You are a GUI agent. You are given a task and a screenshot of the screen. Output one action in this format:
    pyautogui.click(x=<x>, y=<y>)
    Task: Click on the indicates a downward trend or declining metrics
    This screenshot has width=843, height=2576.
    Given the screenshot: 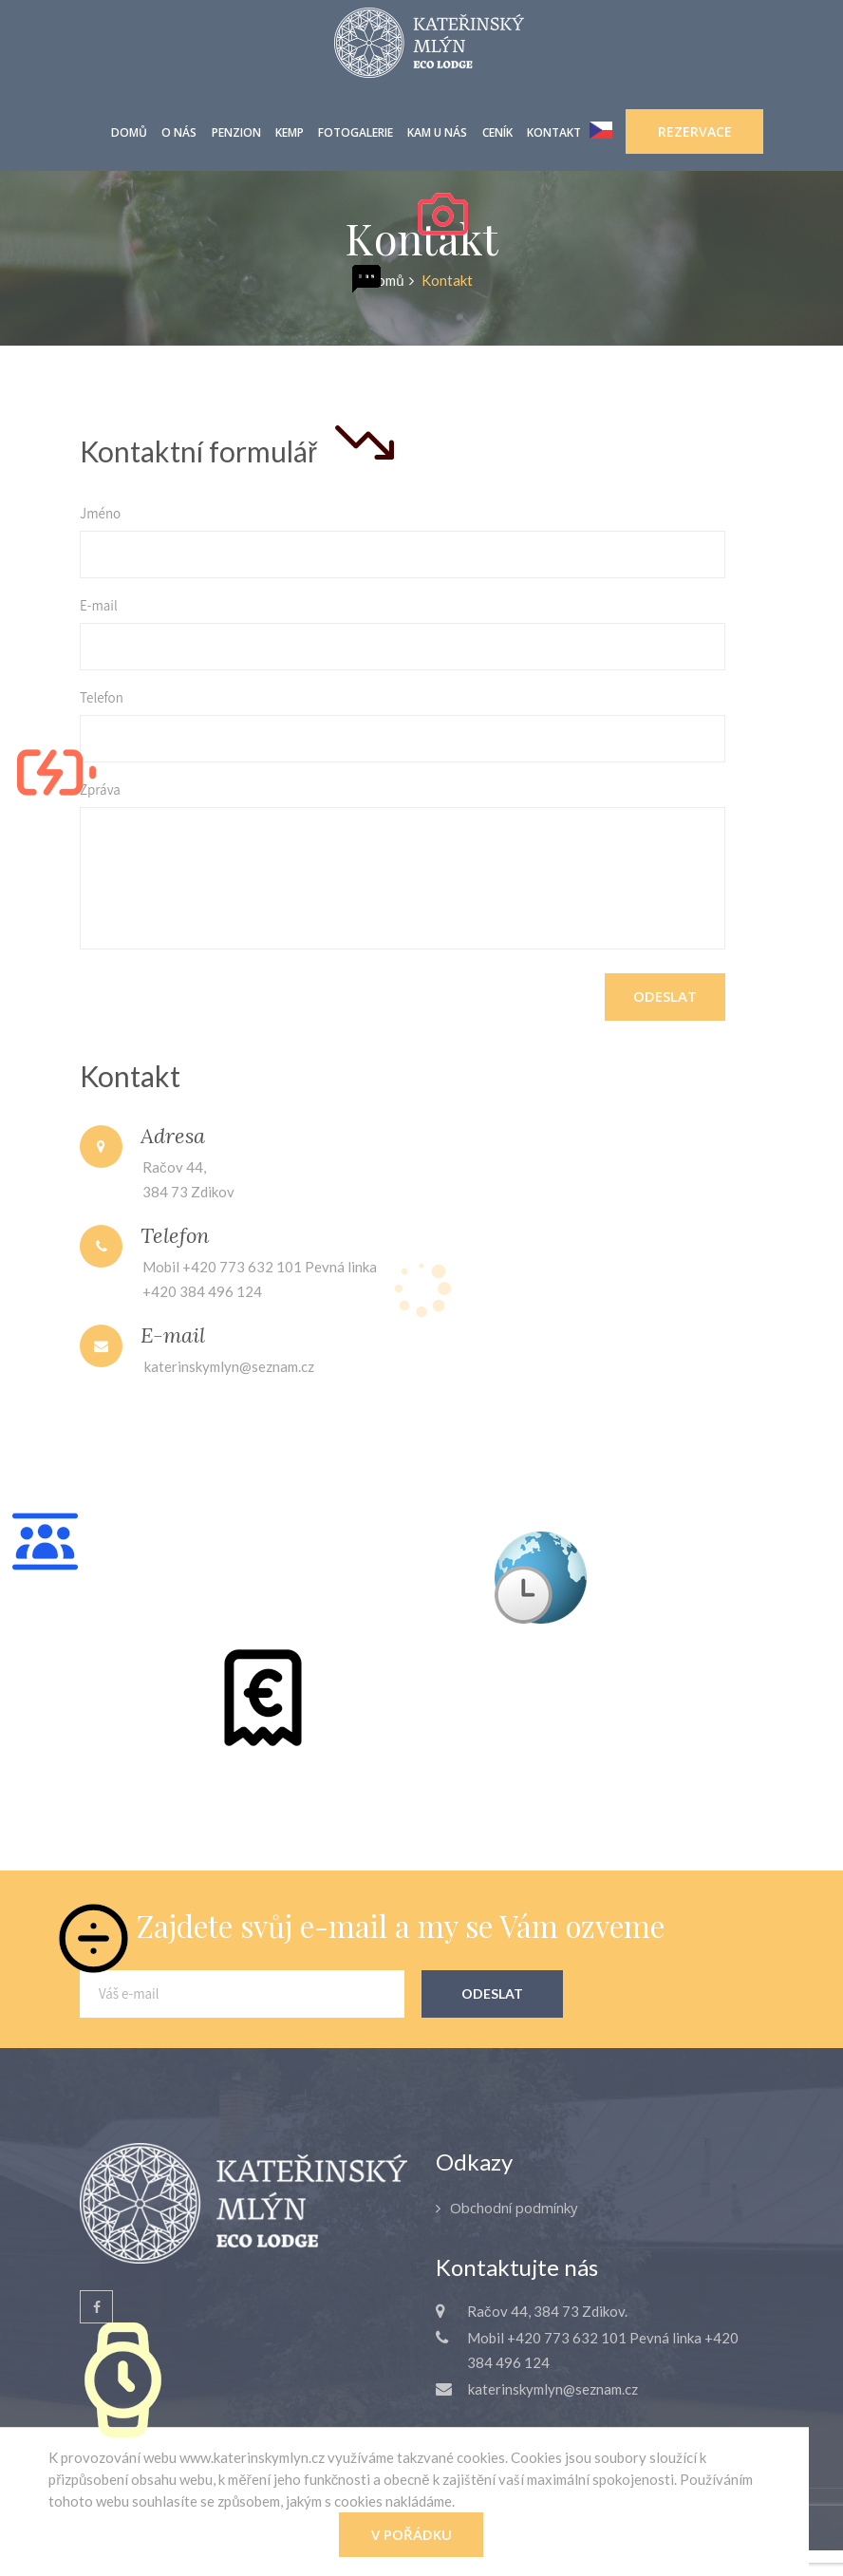 What is the action you would take?
    pyautogui.click(x=365, y=442)
    